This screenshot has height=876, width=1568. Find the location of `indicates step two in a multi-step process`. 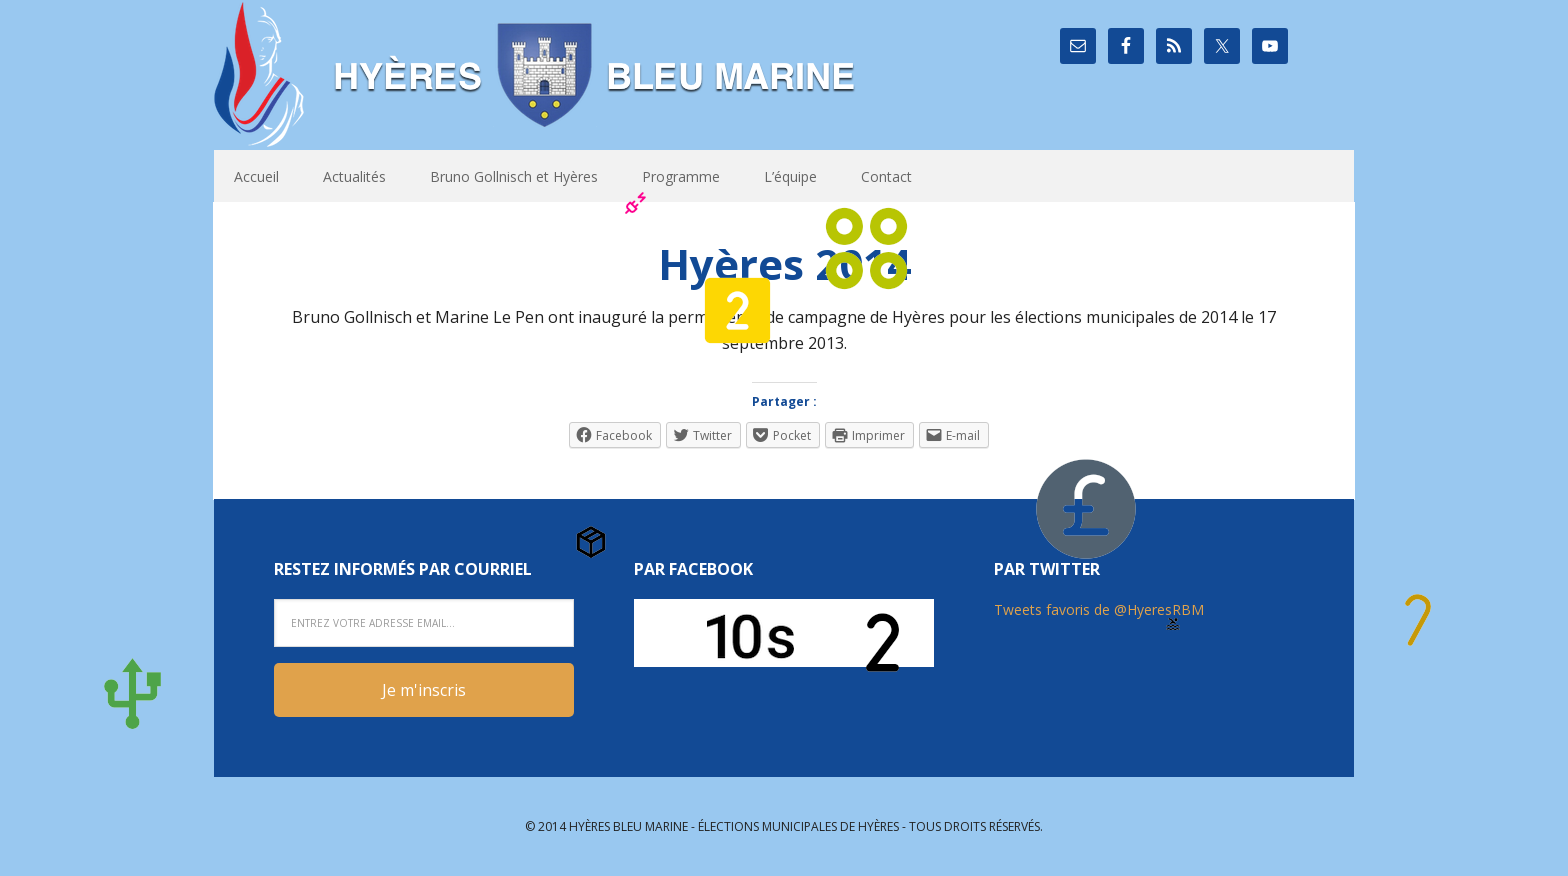

indicates step two in a multi-step process is located at coordinates (882, 642).